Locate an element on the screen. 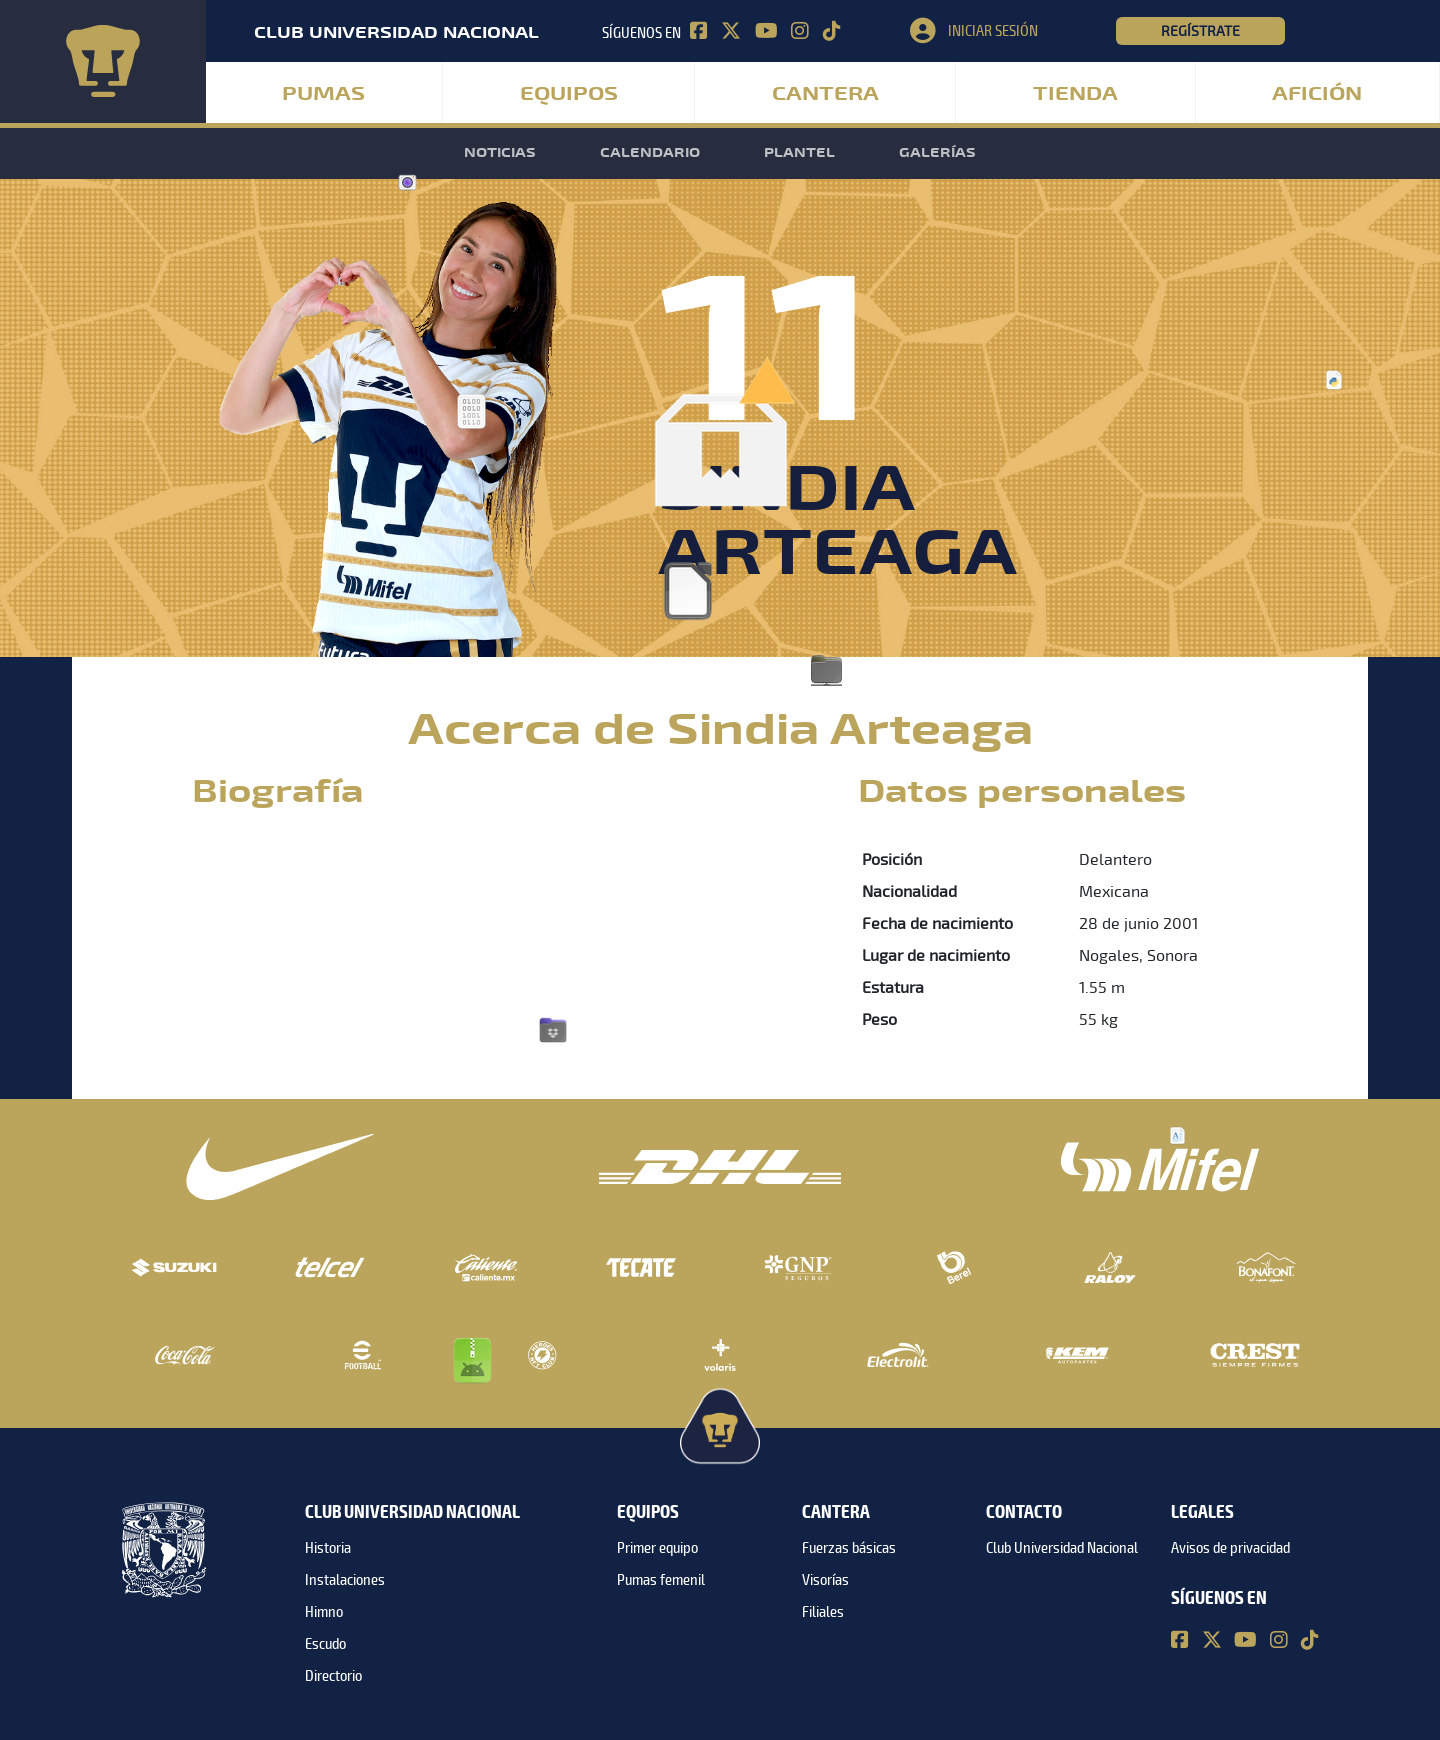  indicates a binary or executable file type is located at coordinates (471, 411).